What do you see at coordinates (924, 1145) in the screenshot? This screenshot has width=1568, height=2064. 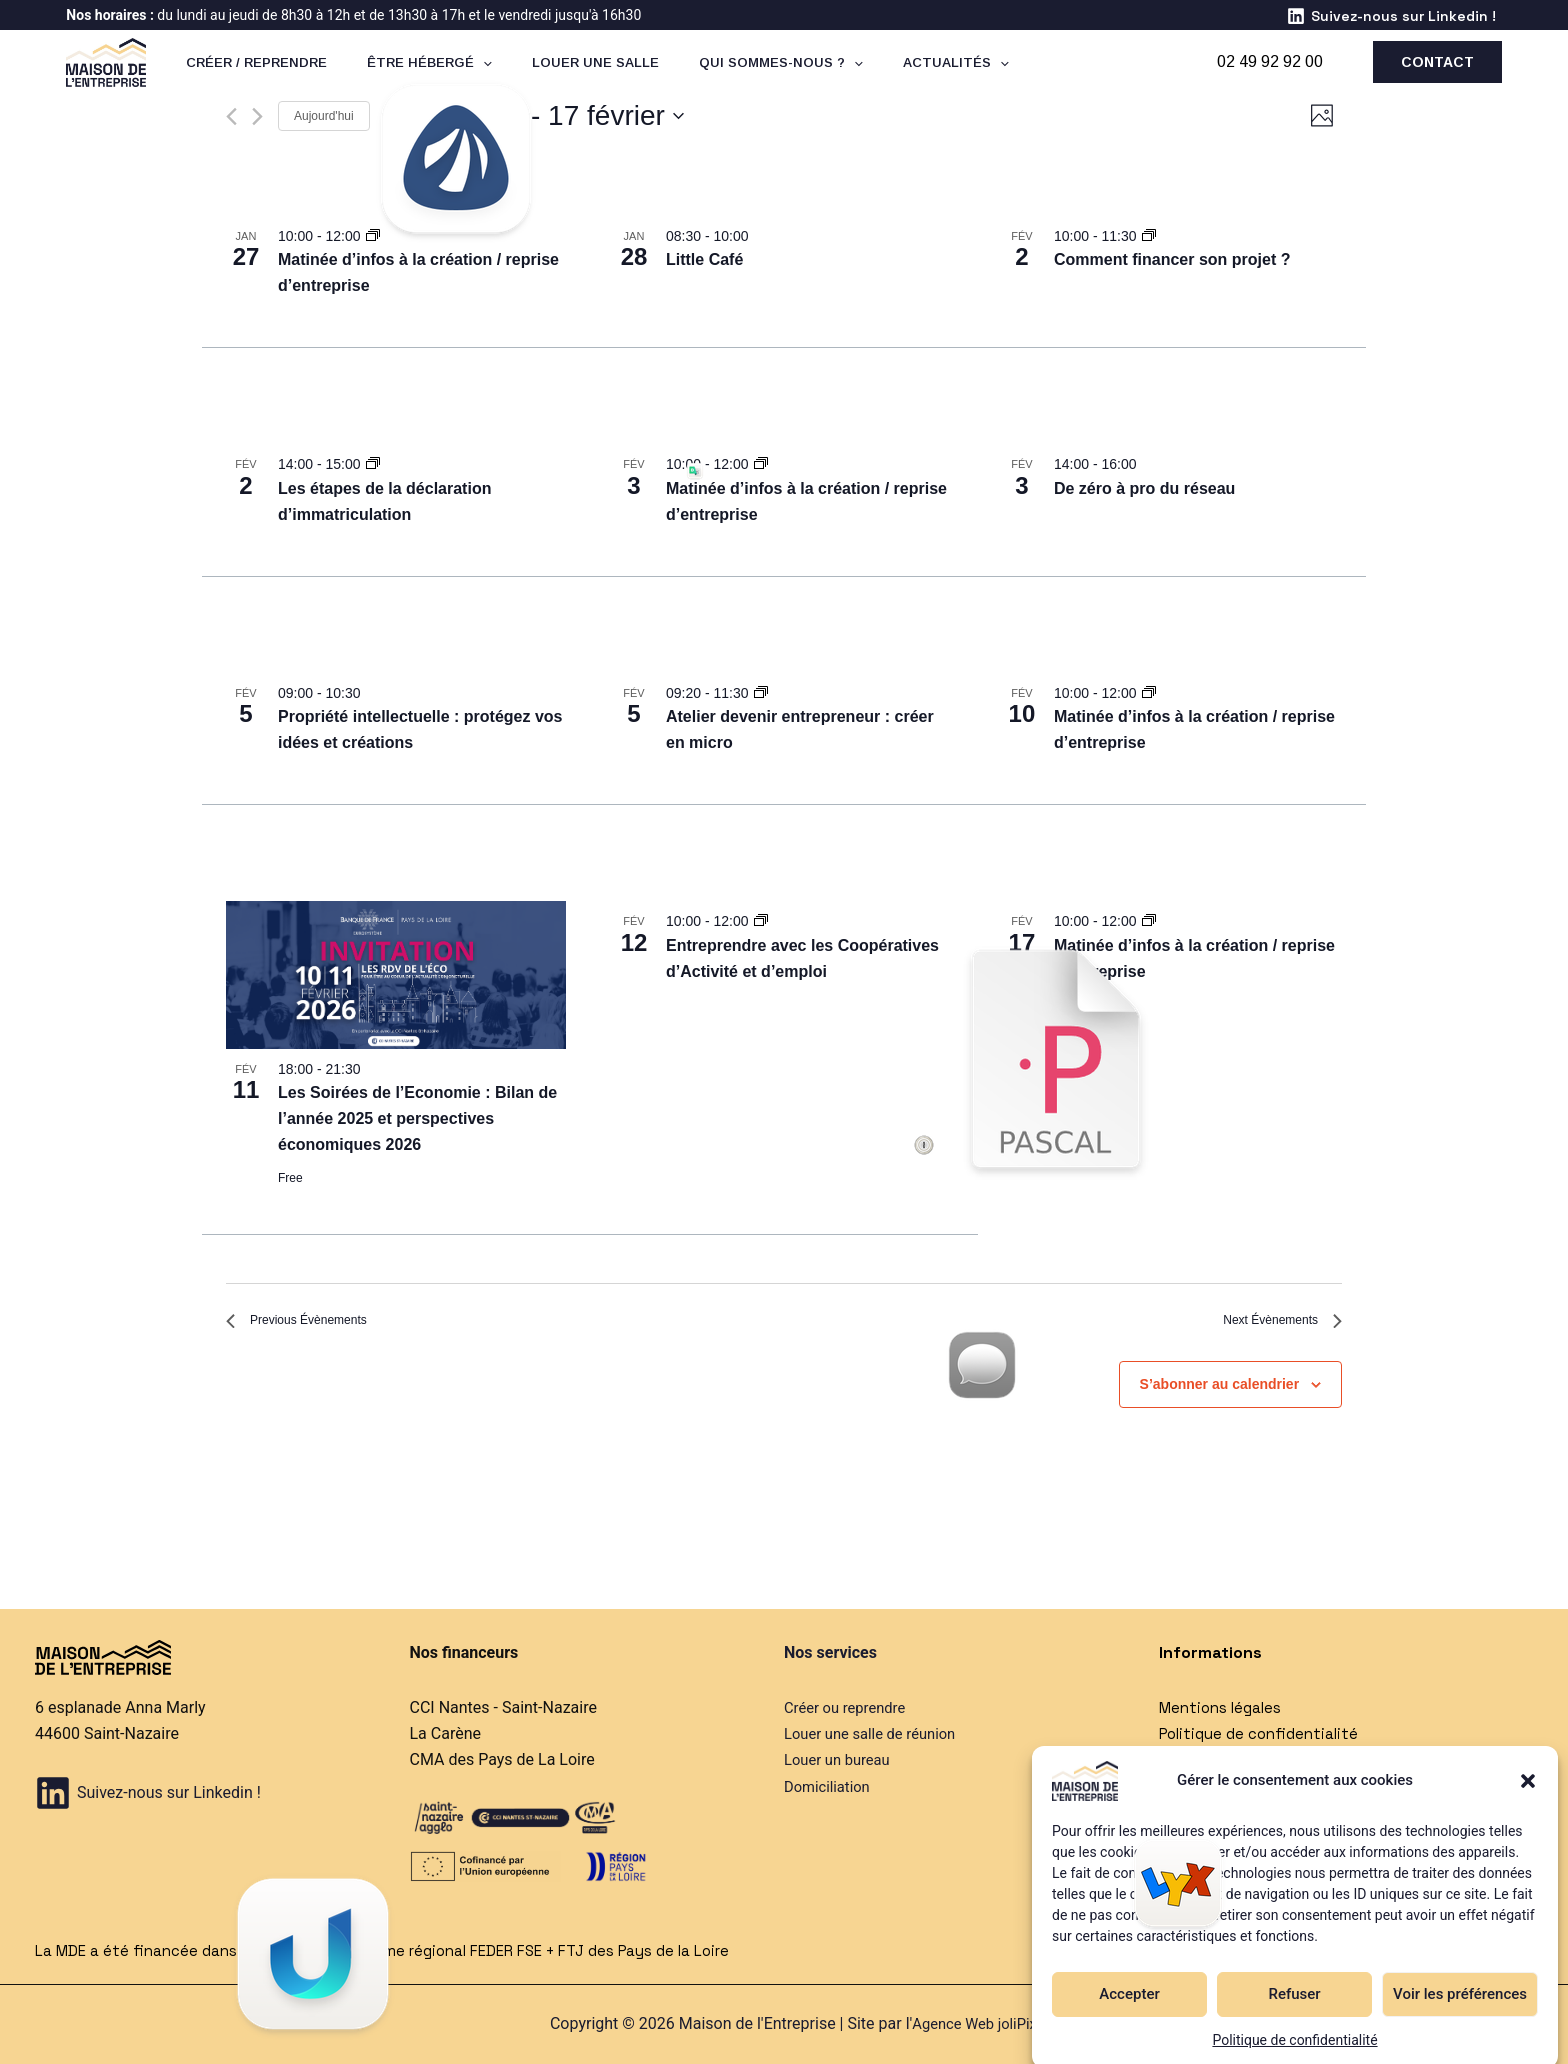 I see `open the passwords app` at bounding box center [924, 1145].